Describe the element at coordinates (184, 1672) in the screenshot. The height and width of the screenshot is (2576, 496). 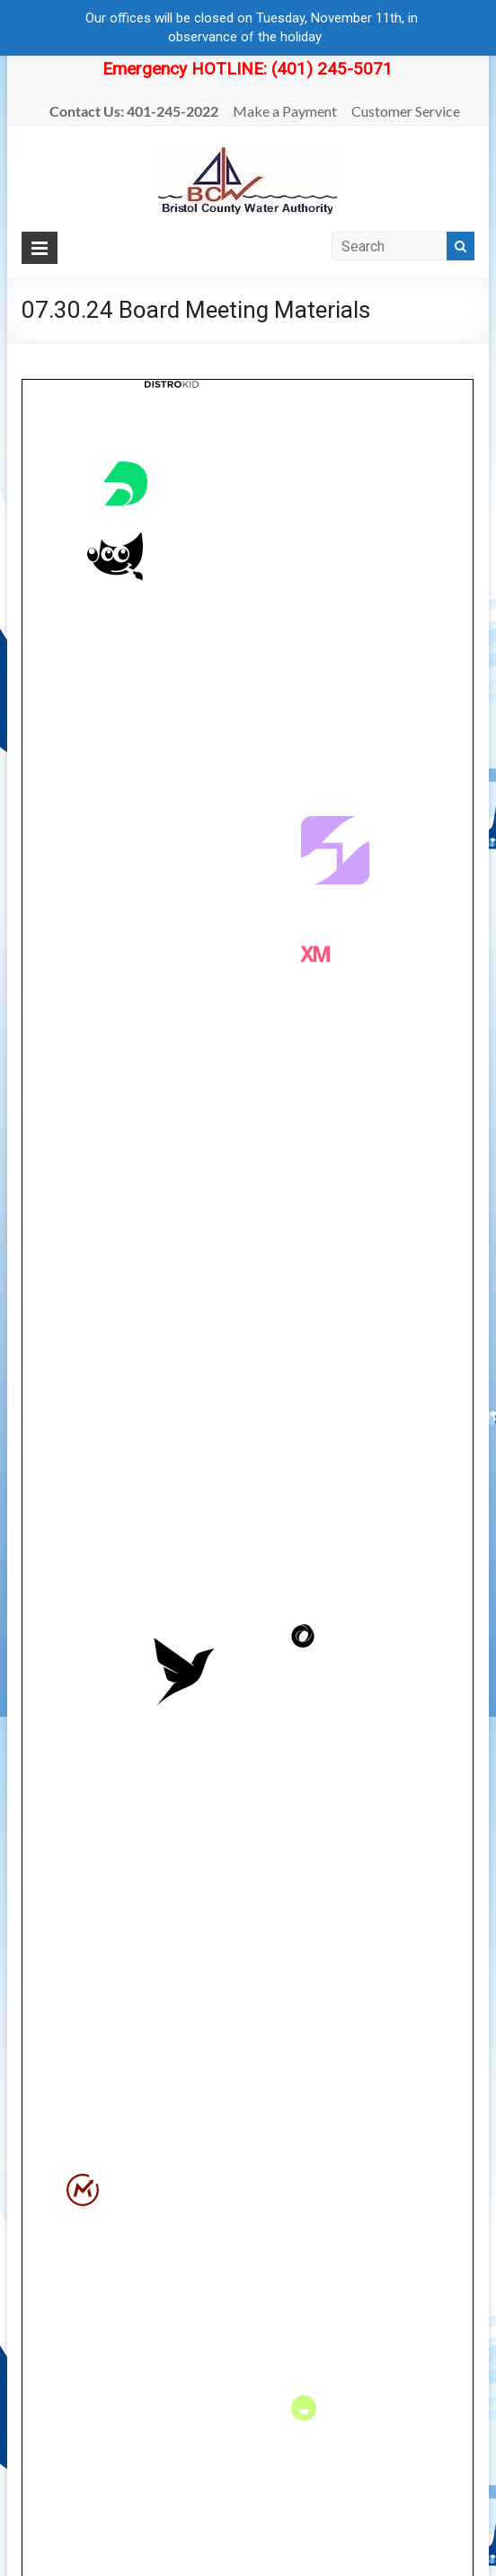
I see `fauna database service logo` at that location.